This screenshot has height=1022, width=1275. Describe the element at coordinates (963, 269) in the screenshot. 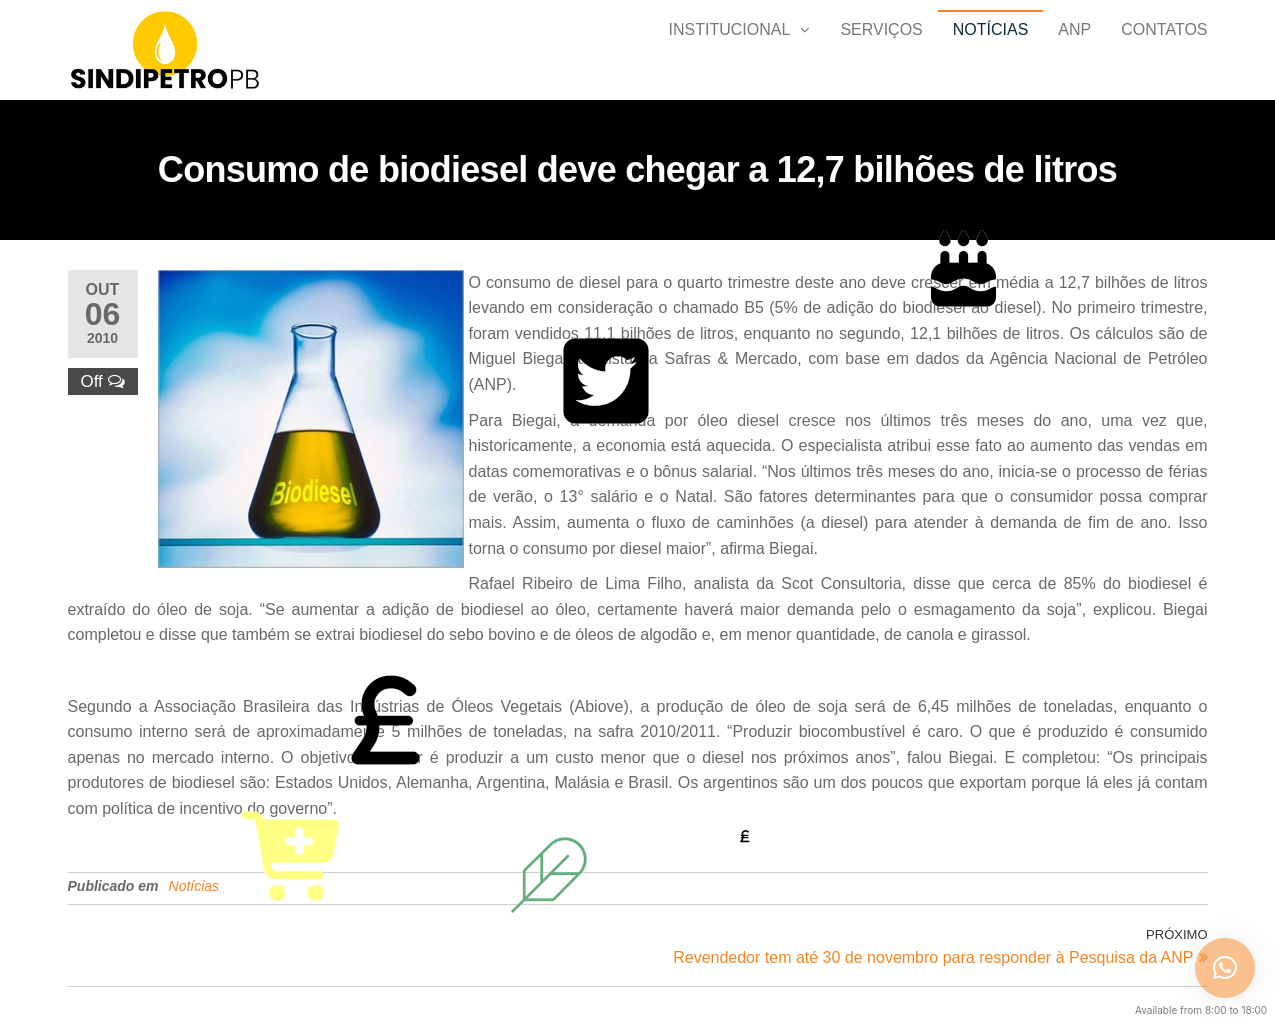

I see `view birthday or celebration reminders` at that location.